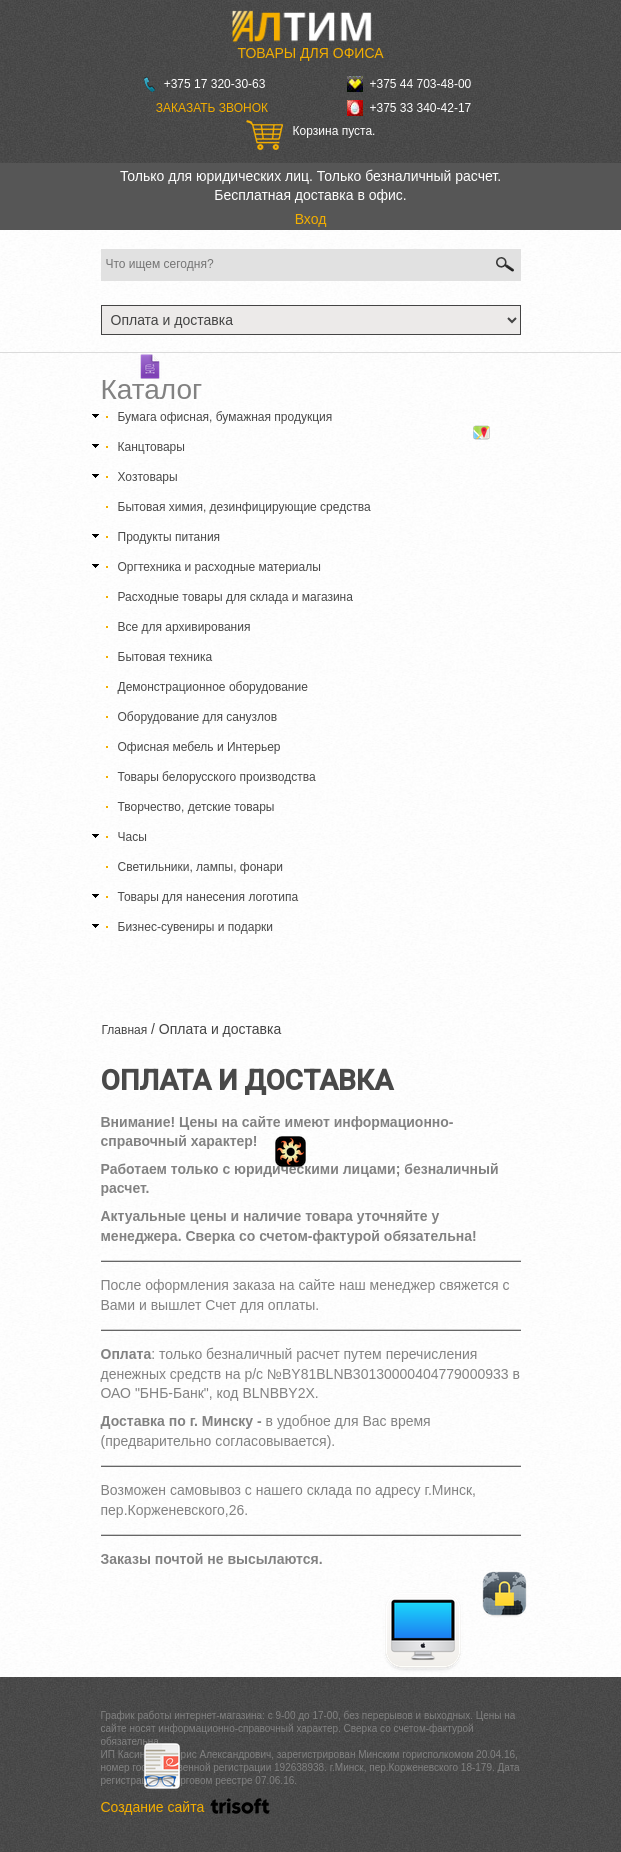 This screenshot has height=1852, width=621. Describe the element at coordinates (290, 1151) in the screenshot. I see `launch Hearts of Iron 4 strategy game` at that location.